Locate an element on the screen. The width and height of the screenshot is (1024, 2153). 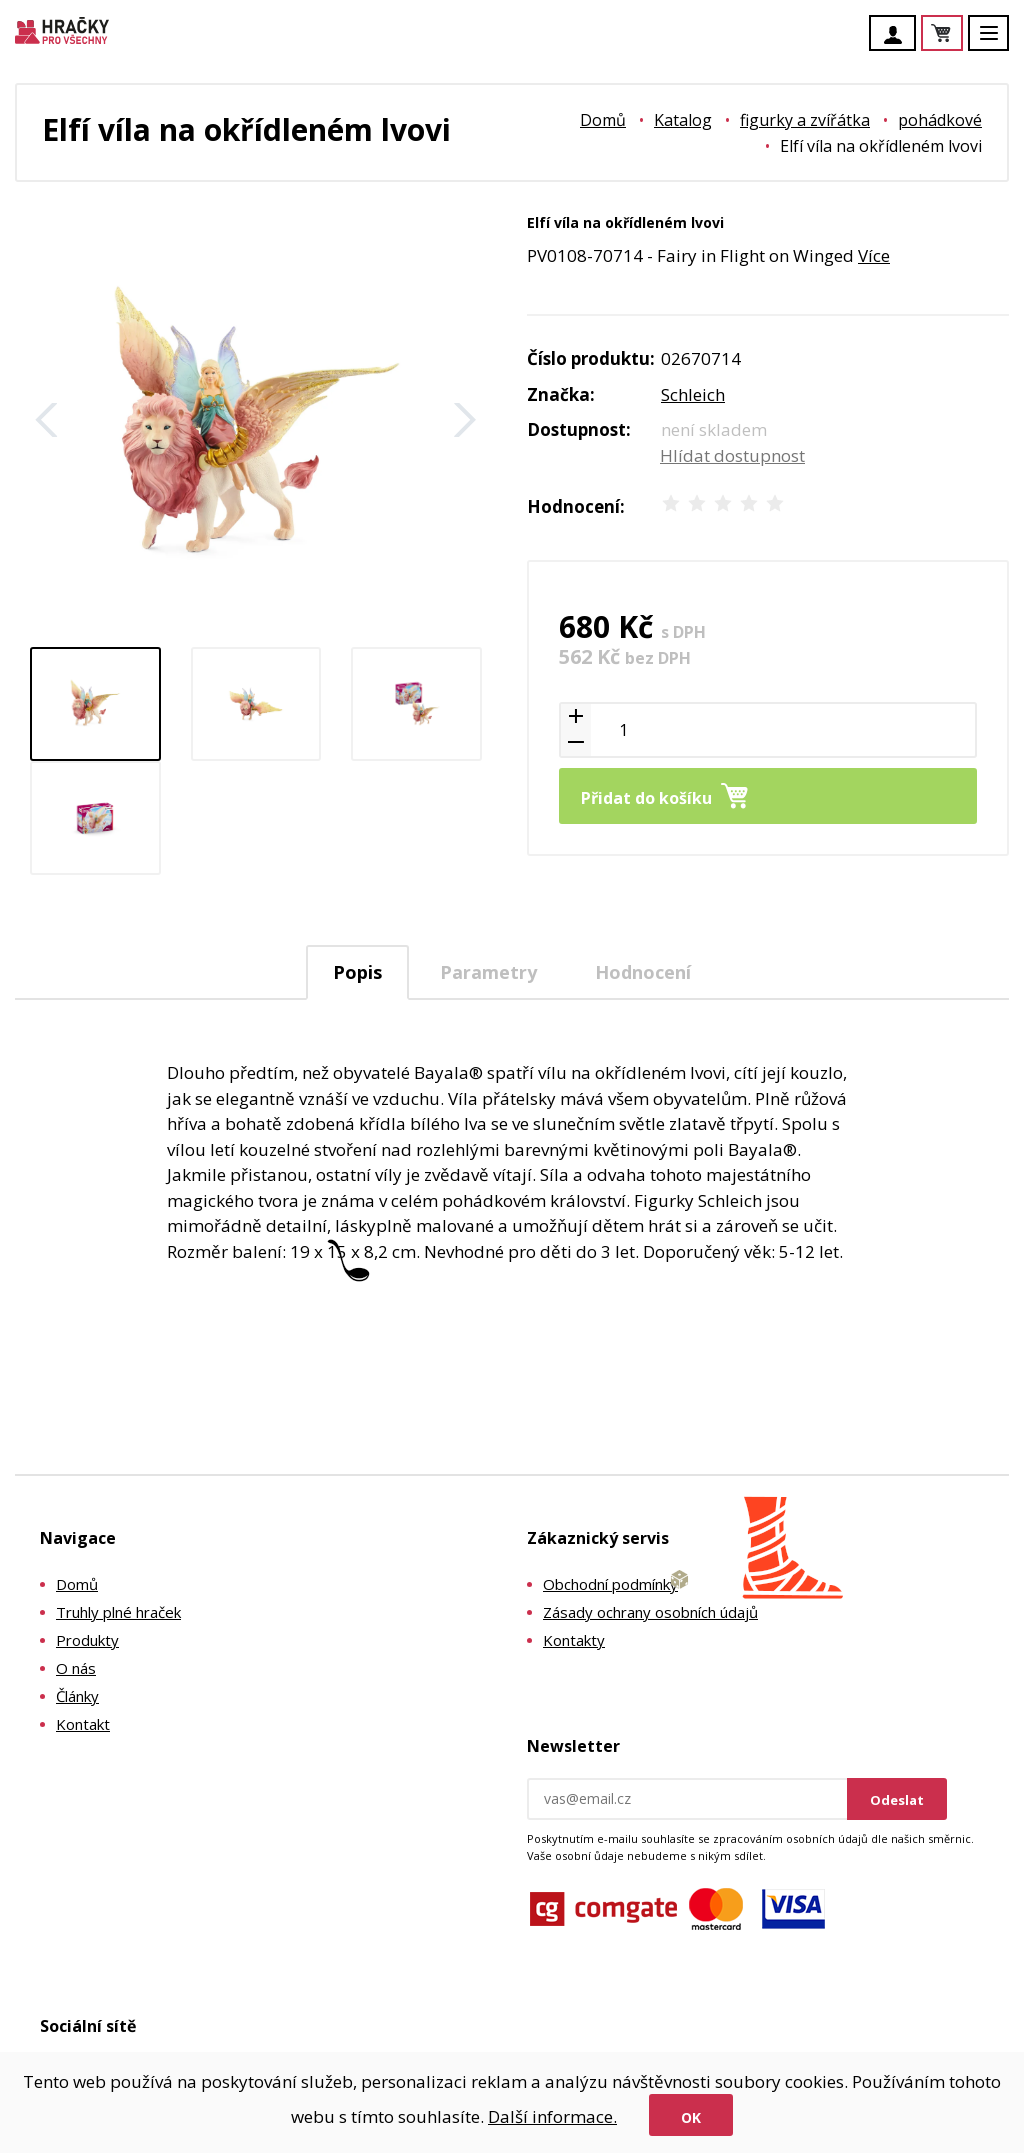
roll the dice or randomize is located at coordinates (679, 1579).